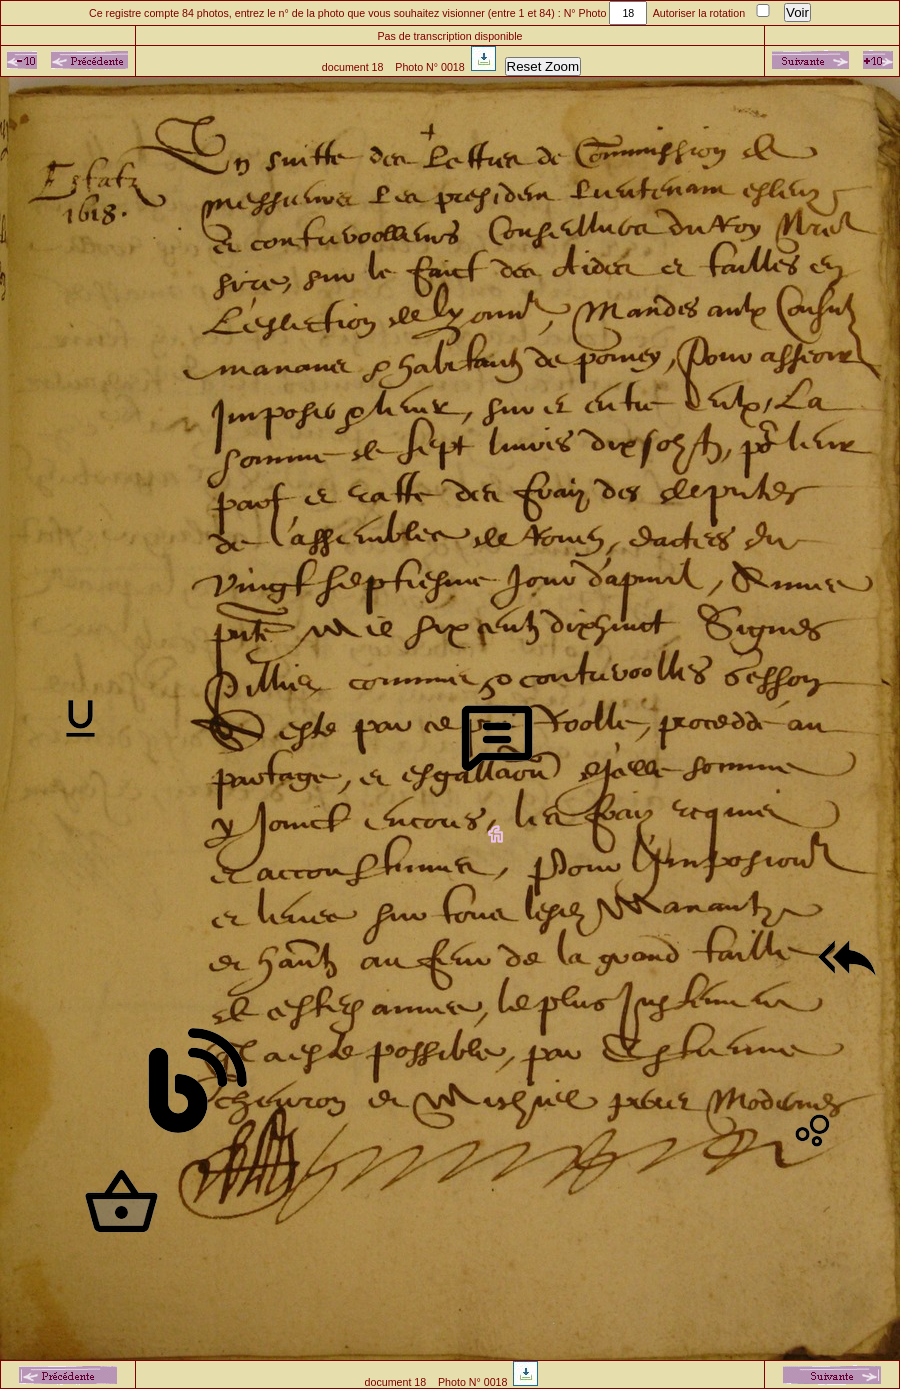 This screenshot has width=900, height=1389. What do you see at coordinates (194, 1080) in the screenshot?
I see `access blog or publishing platform` at bounding box center [194, 1080].